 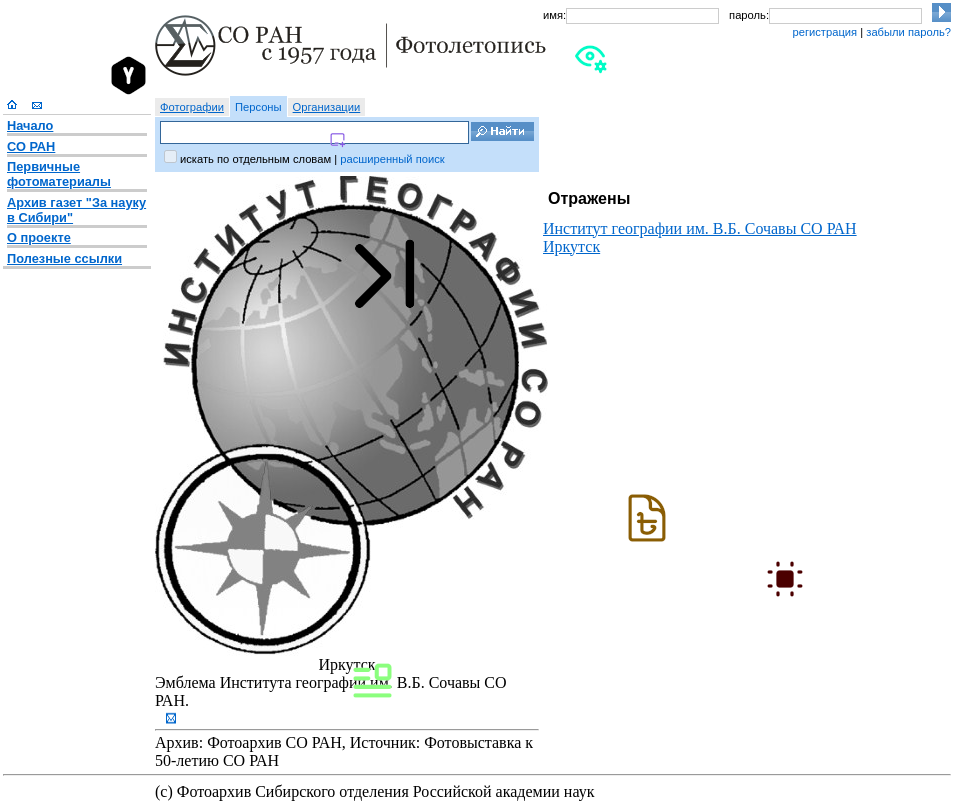 What do you see at coordinates (387, 276) in the screenshot?
I see `skip to end of content` at bounding box center [387, 276].